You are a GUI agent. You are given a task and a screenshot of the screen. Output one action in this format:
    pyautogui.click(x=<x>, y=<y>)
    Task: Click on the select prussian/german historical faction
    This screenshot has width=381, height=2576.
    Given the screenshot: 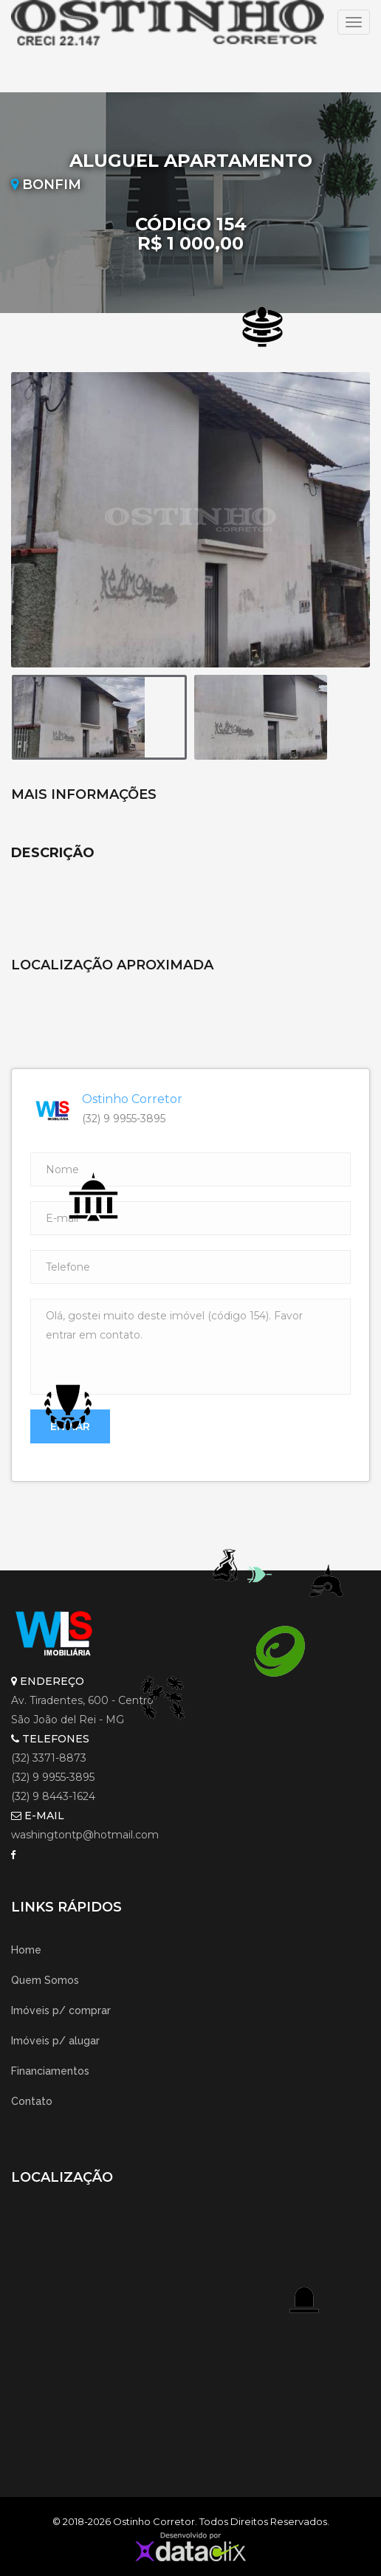 What is the action you would take?
    pyautogui.click(x=326, y=1582)
    